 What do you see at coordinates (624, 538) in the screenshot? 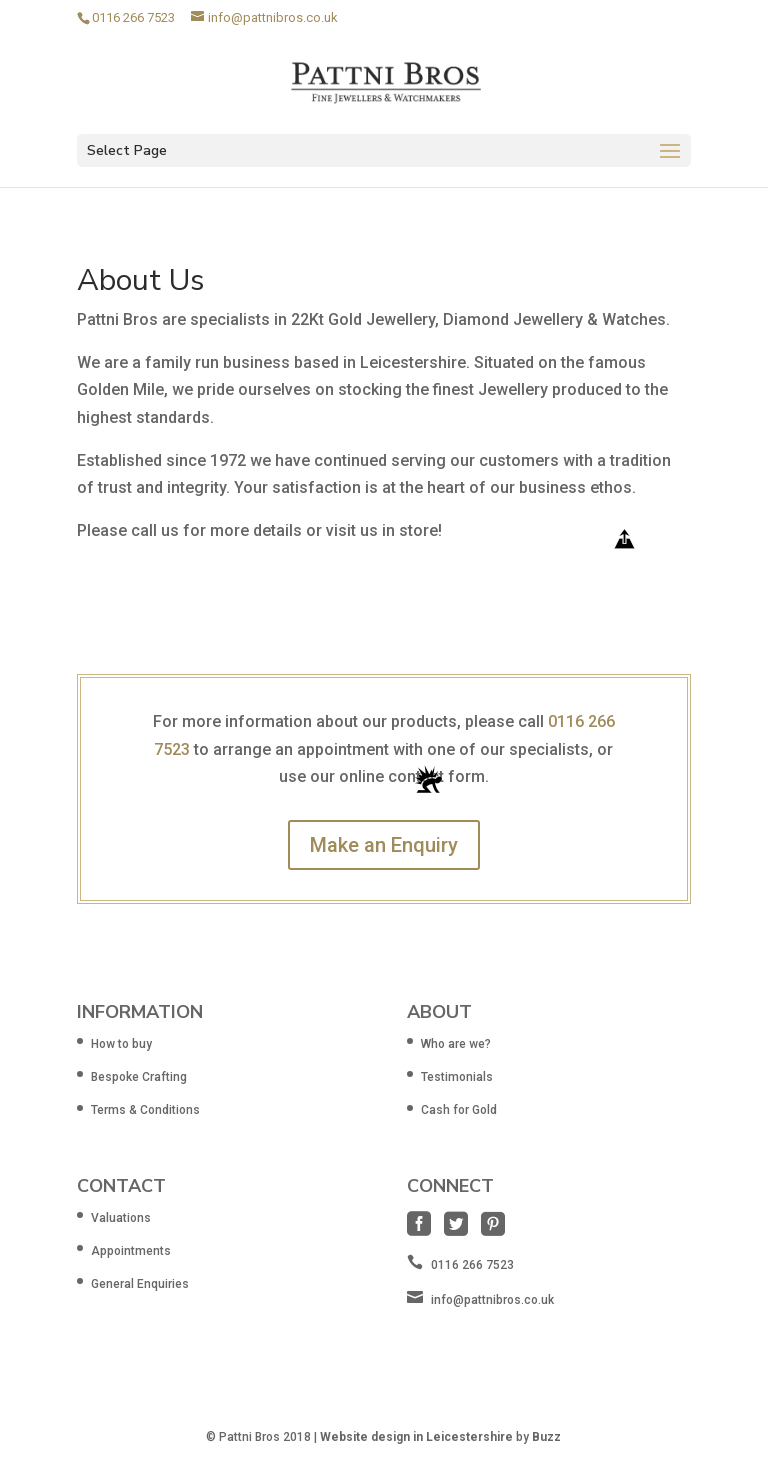
I see `play a card from your hand` at bounding box center [624, 538].